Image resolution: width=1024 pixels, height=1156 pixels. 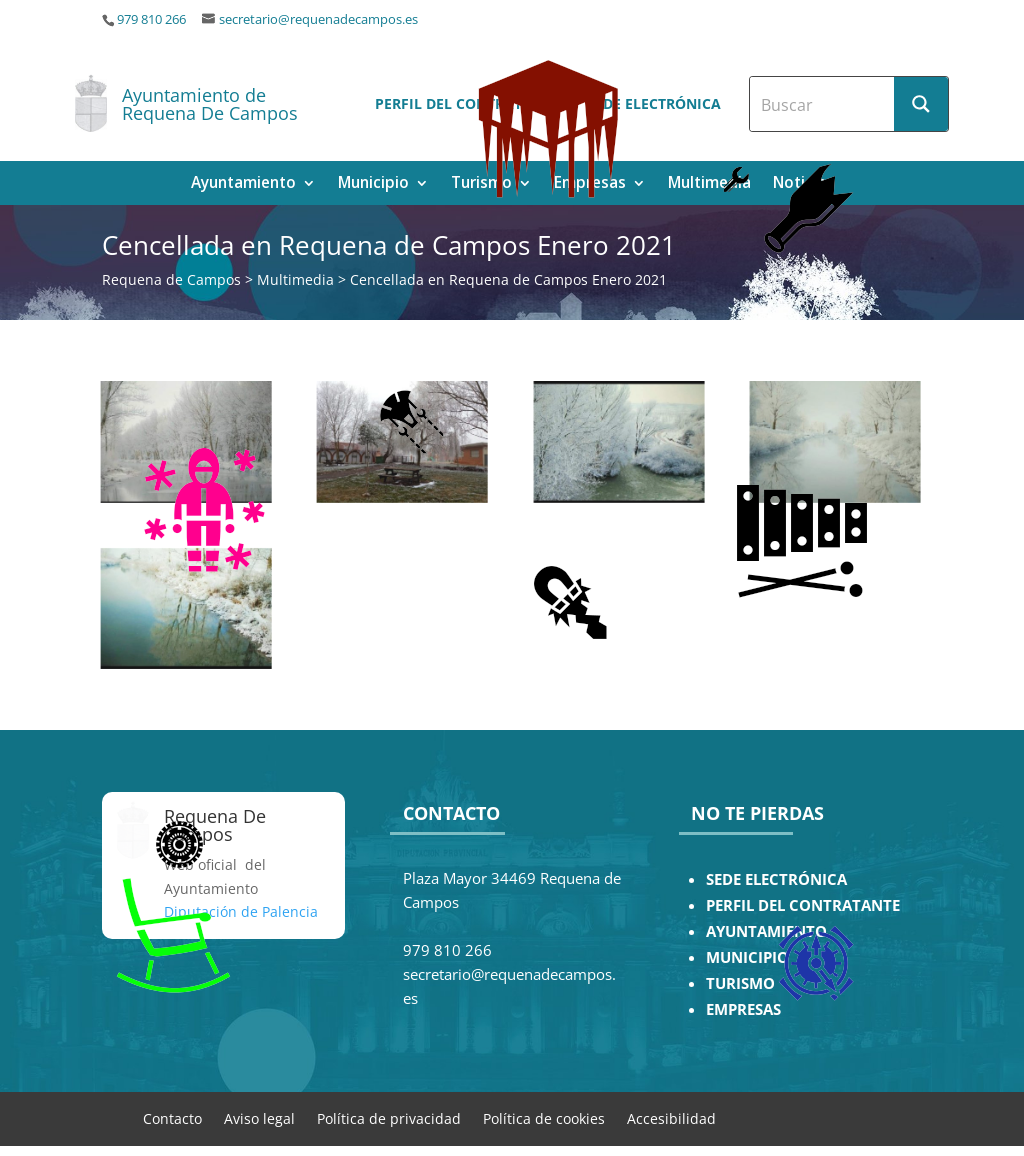 What do you see at coordinates (173, 935) in the screenshot?
I see `browse furniture or home decor items` at bounding box center [173, 935].